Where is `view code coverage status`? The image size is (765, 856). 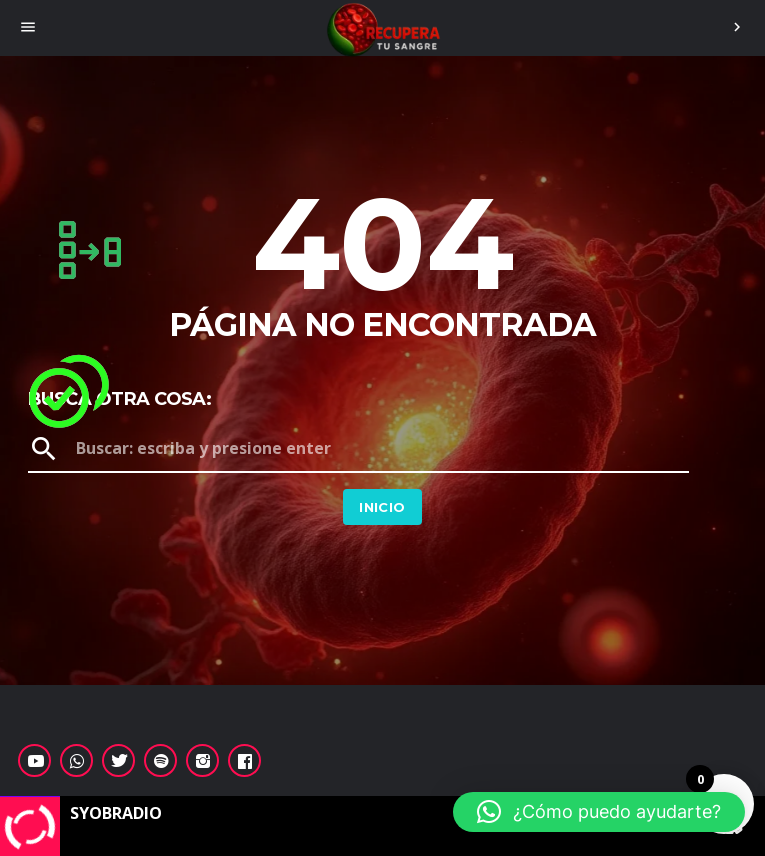 view code coverage status is located at coordinates (69, 388).